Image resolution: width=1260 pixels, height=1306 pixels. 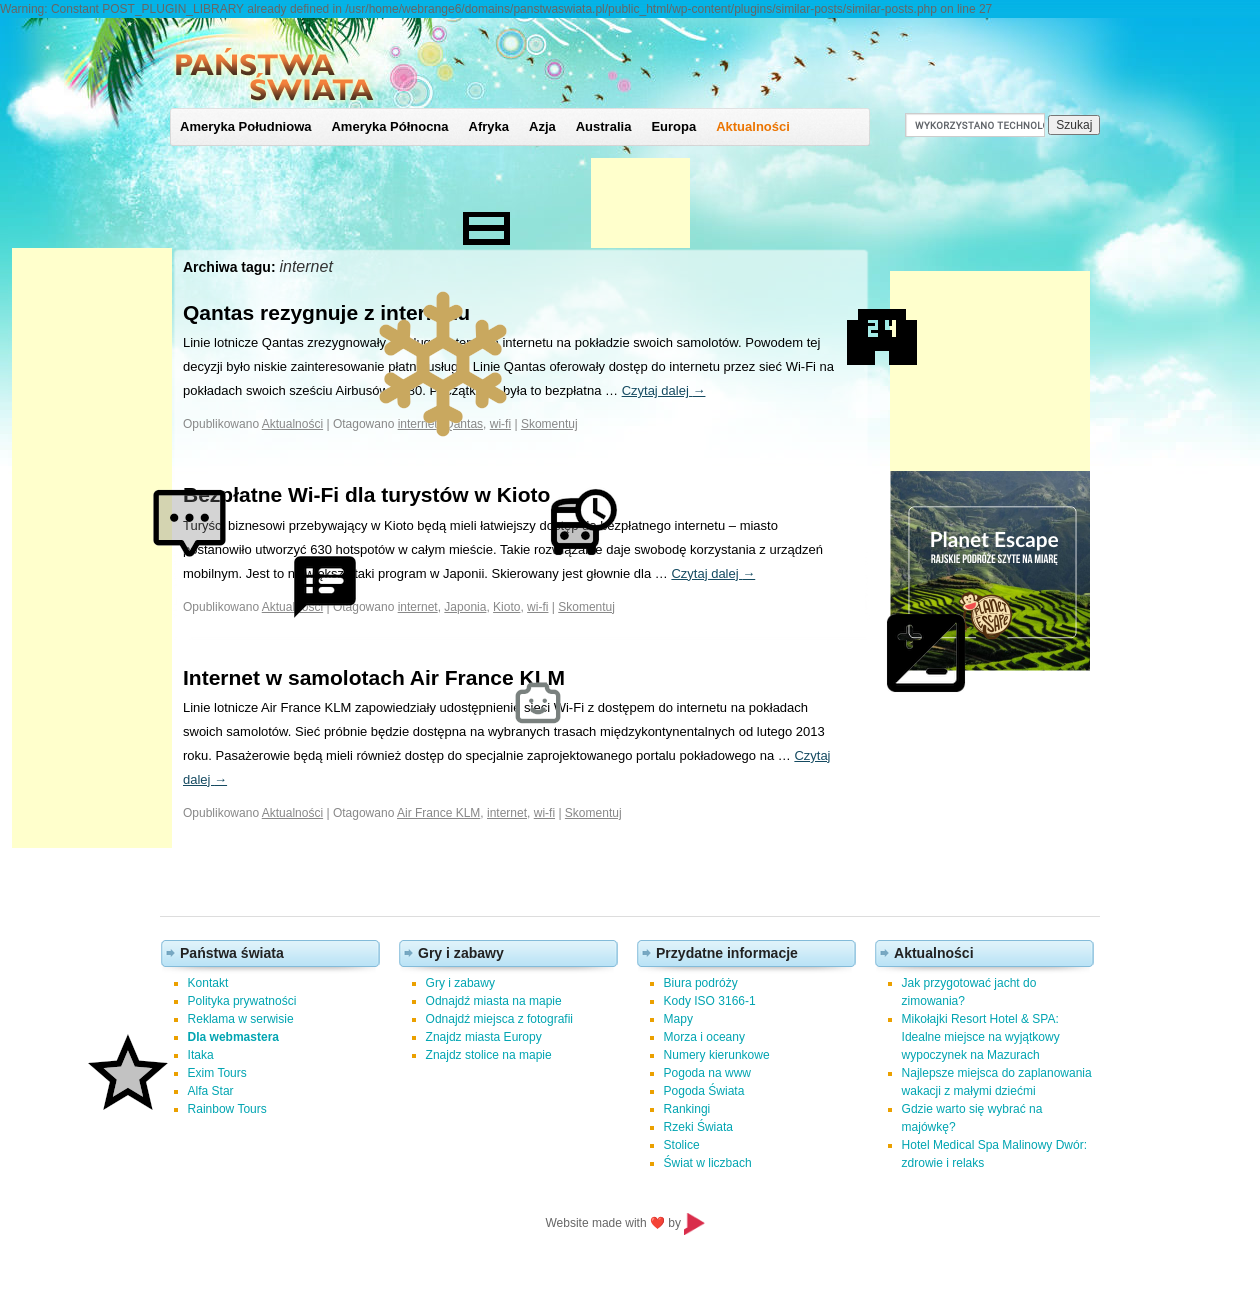 What do you see at coordinates (443, 364) in the screenshot?
I see `activate cooling or air conditioning mode` at bounding box center [443, 364].